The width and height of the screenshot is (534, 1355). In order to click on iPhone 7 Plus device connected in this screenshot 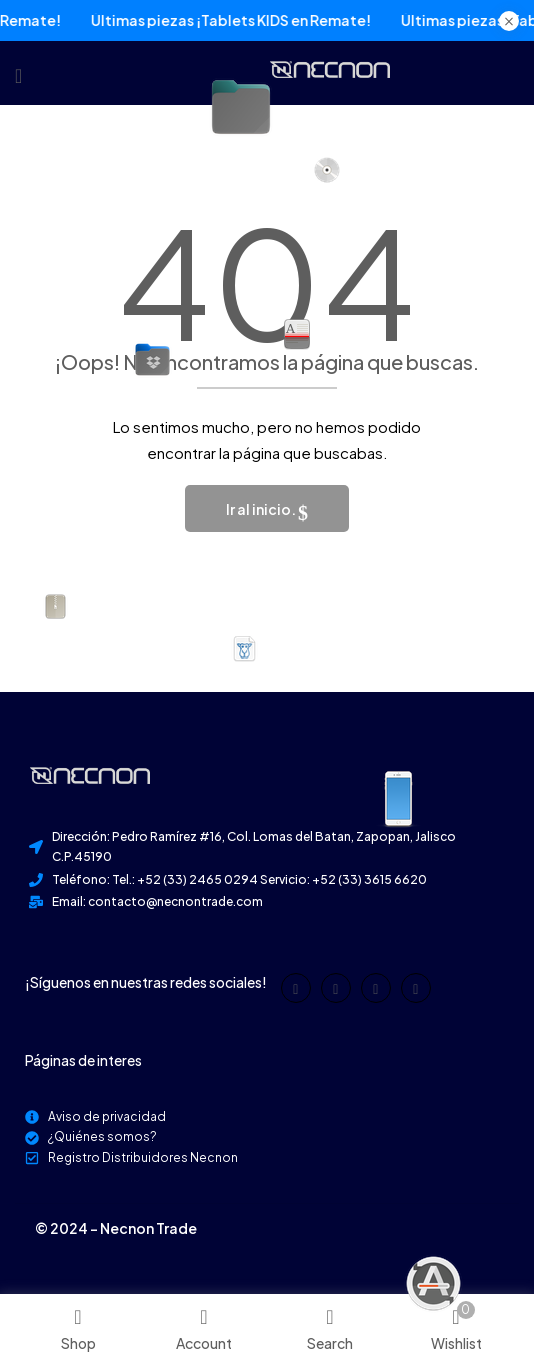, I will do `click(398, 799)`.